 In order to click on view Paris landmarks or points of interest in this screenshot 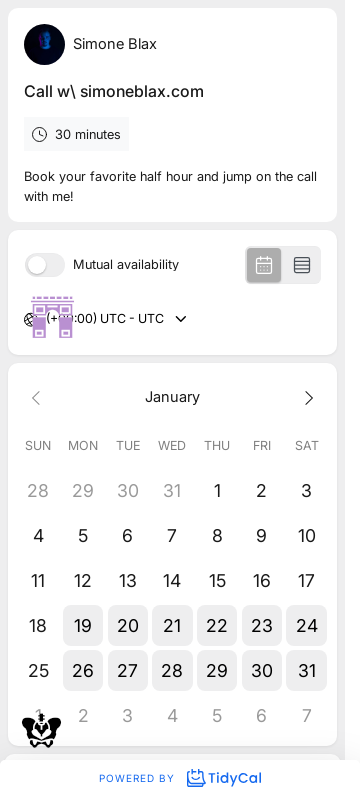, I will do `click(52, 313)`.